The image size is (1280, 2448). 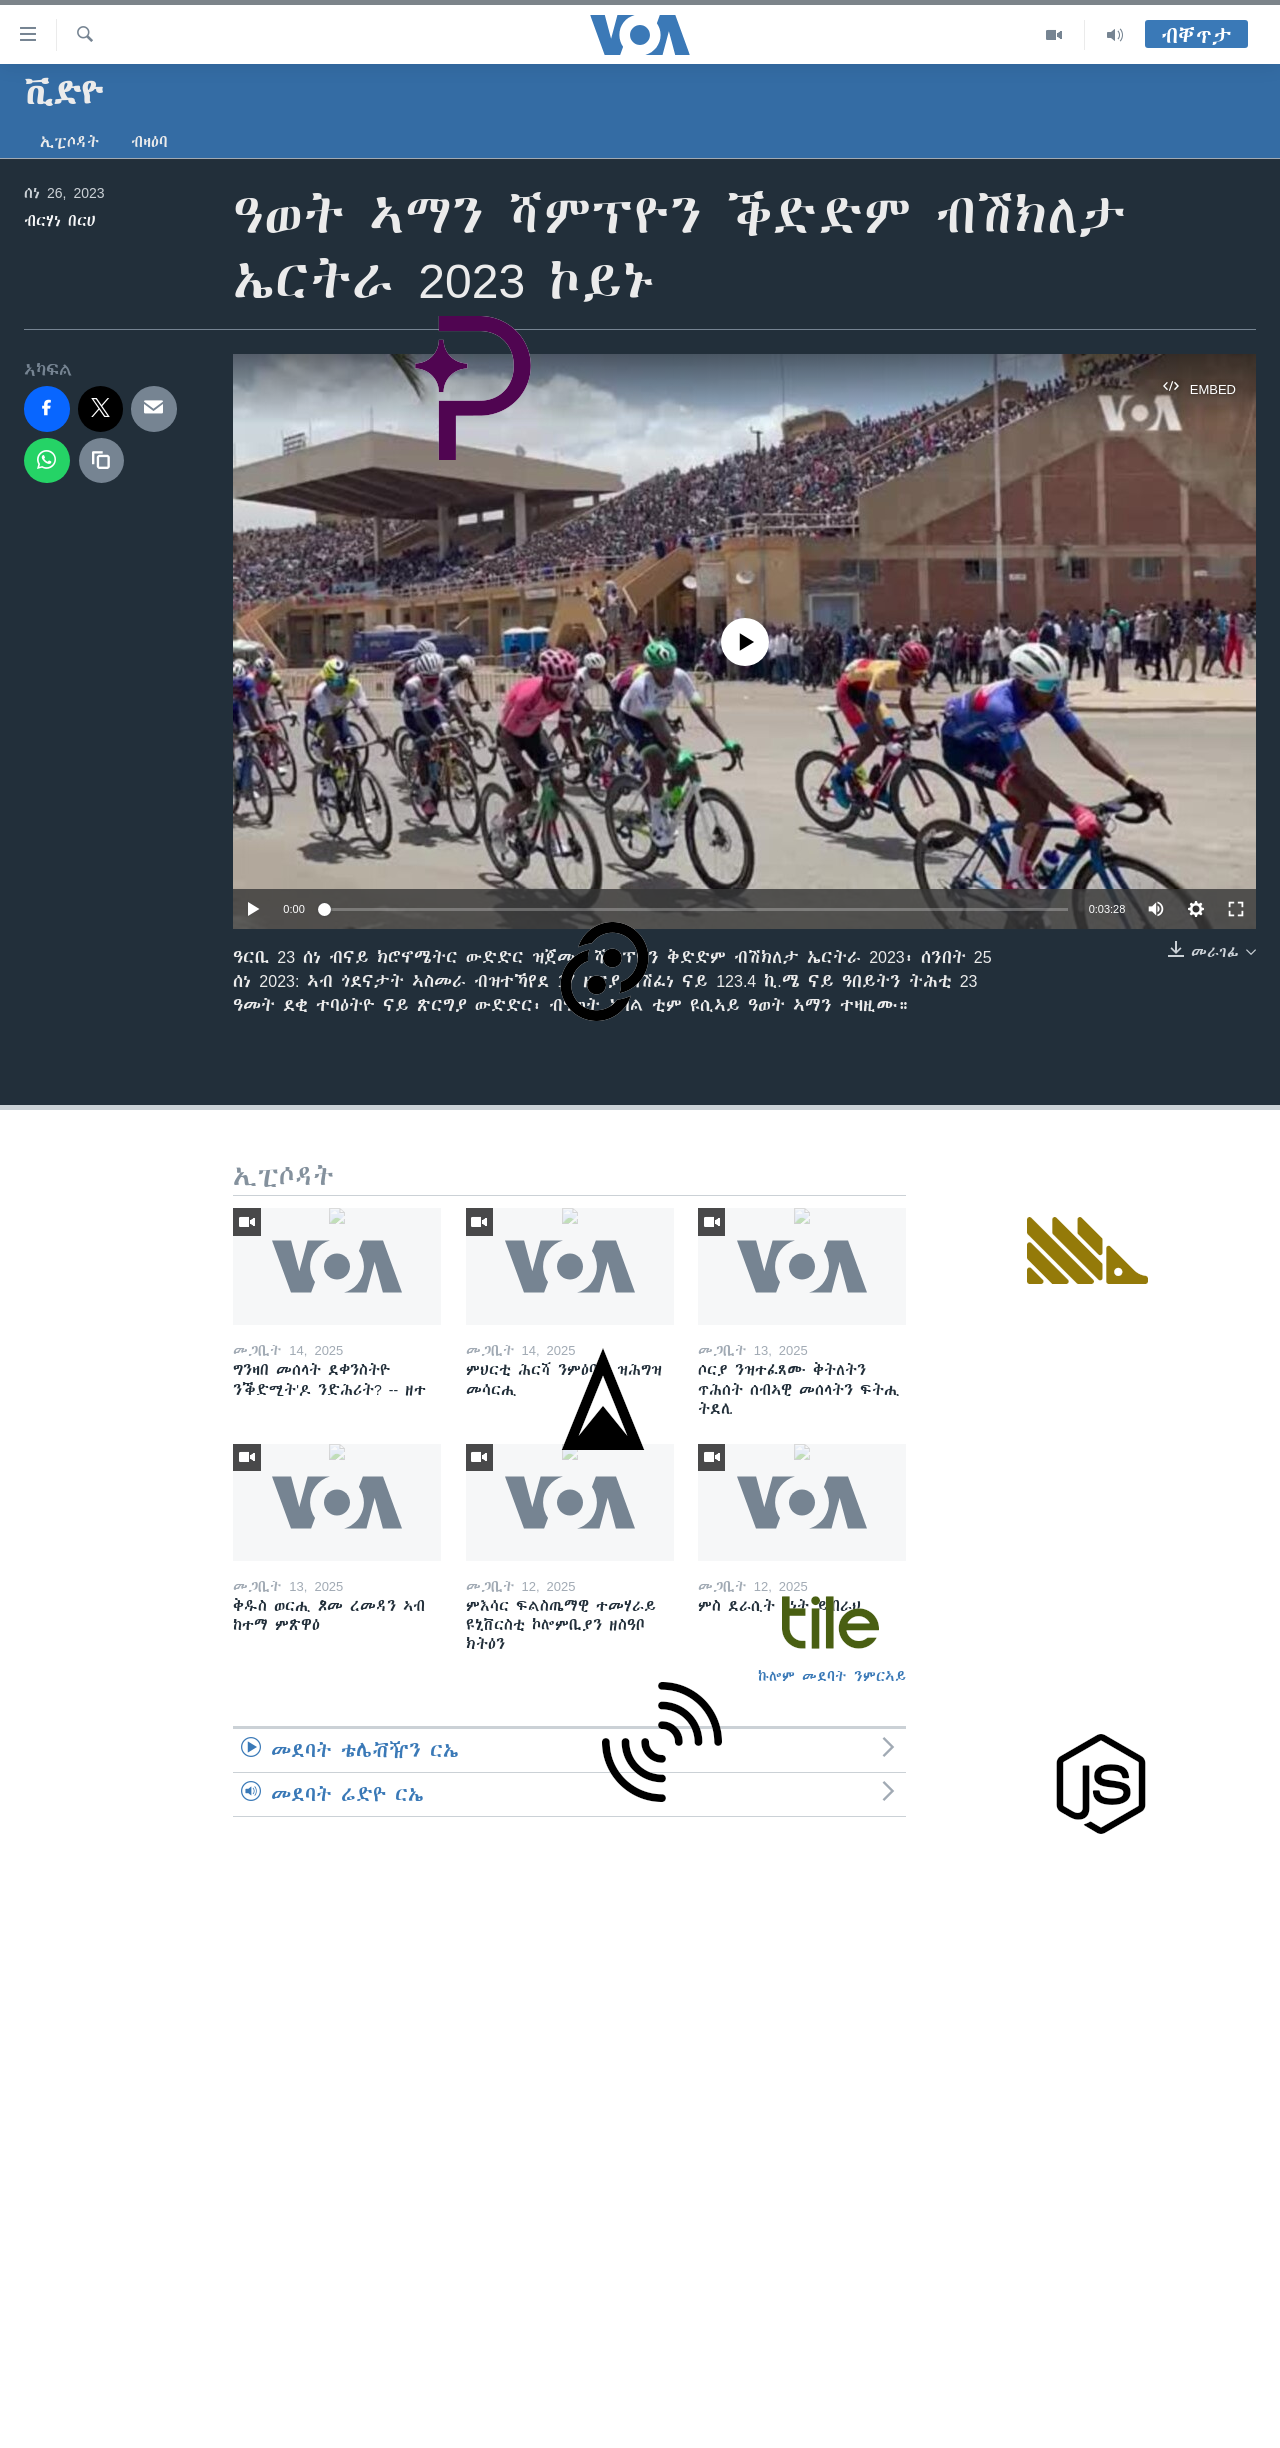 I want to click on open PostHog analytics dashboard, so click(x=1087, y=1250).